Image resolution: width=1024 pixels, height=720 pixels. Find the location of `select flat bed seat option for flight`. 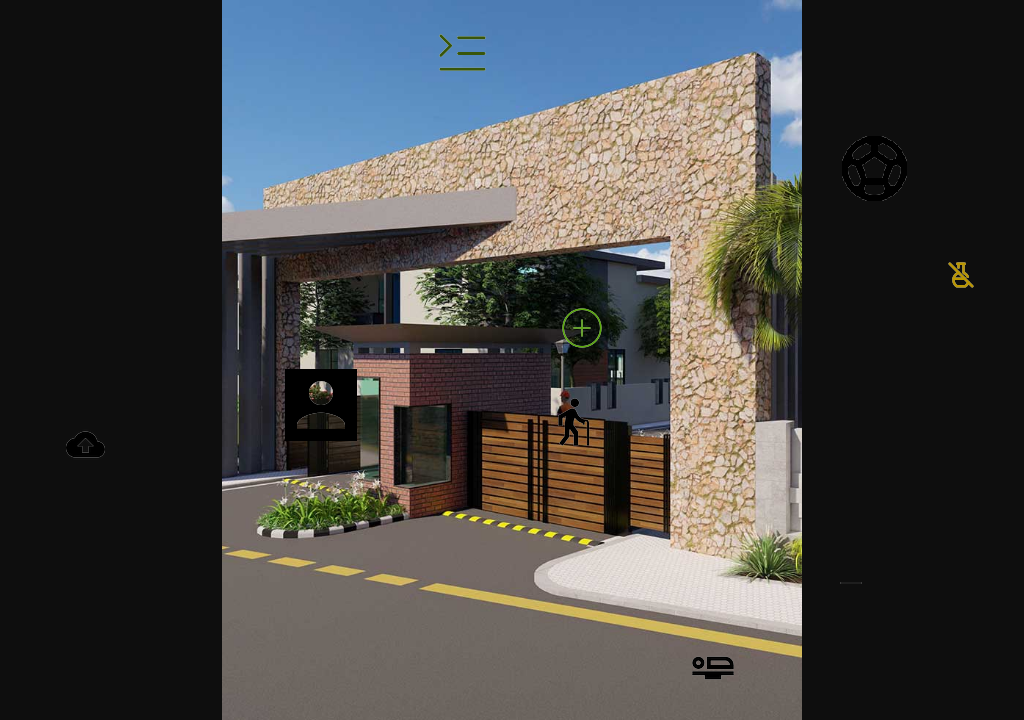

select flat bed seat option for flight is located at coordinates (713, 667).